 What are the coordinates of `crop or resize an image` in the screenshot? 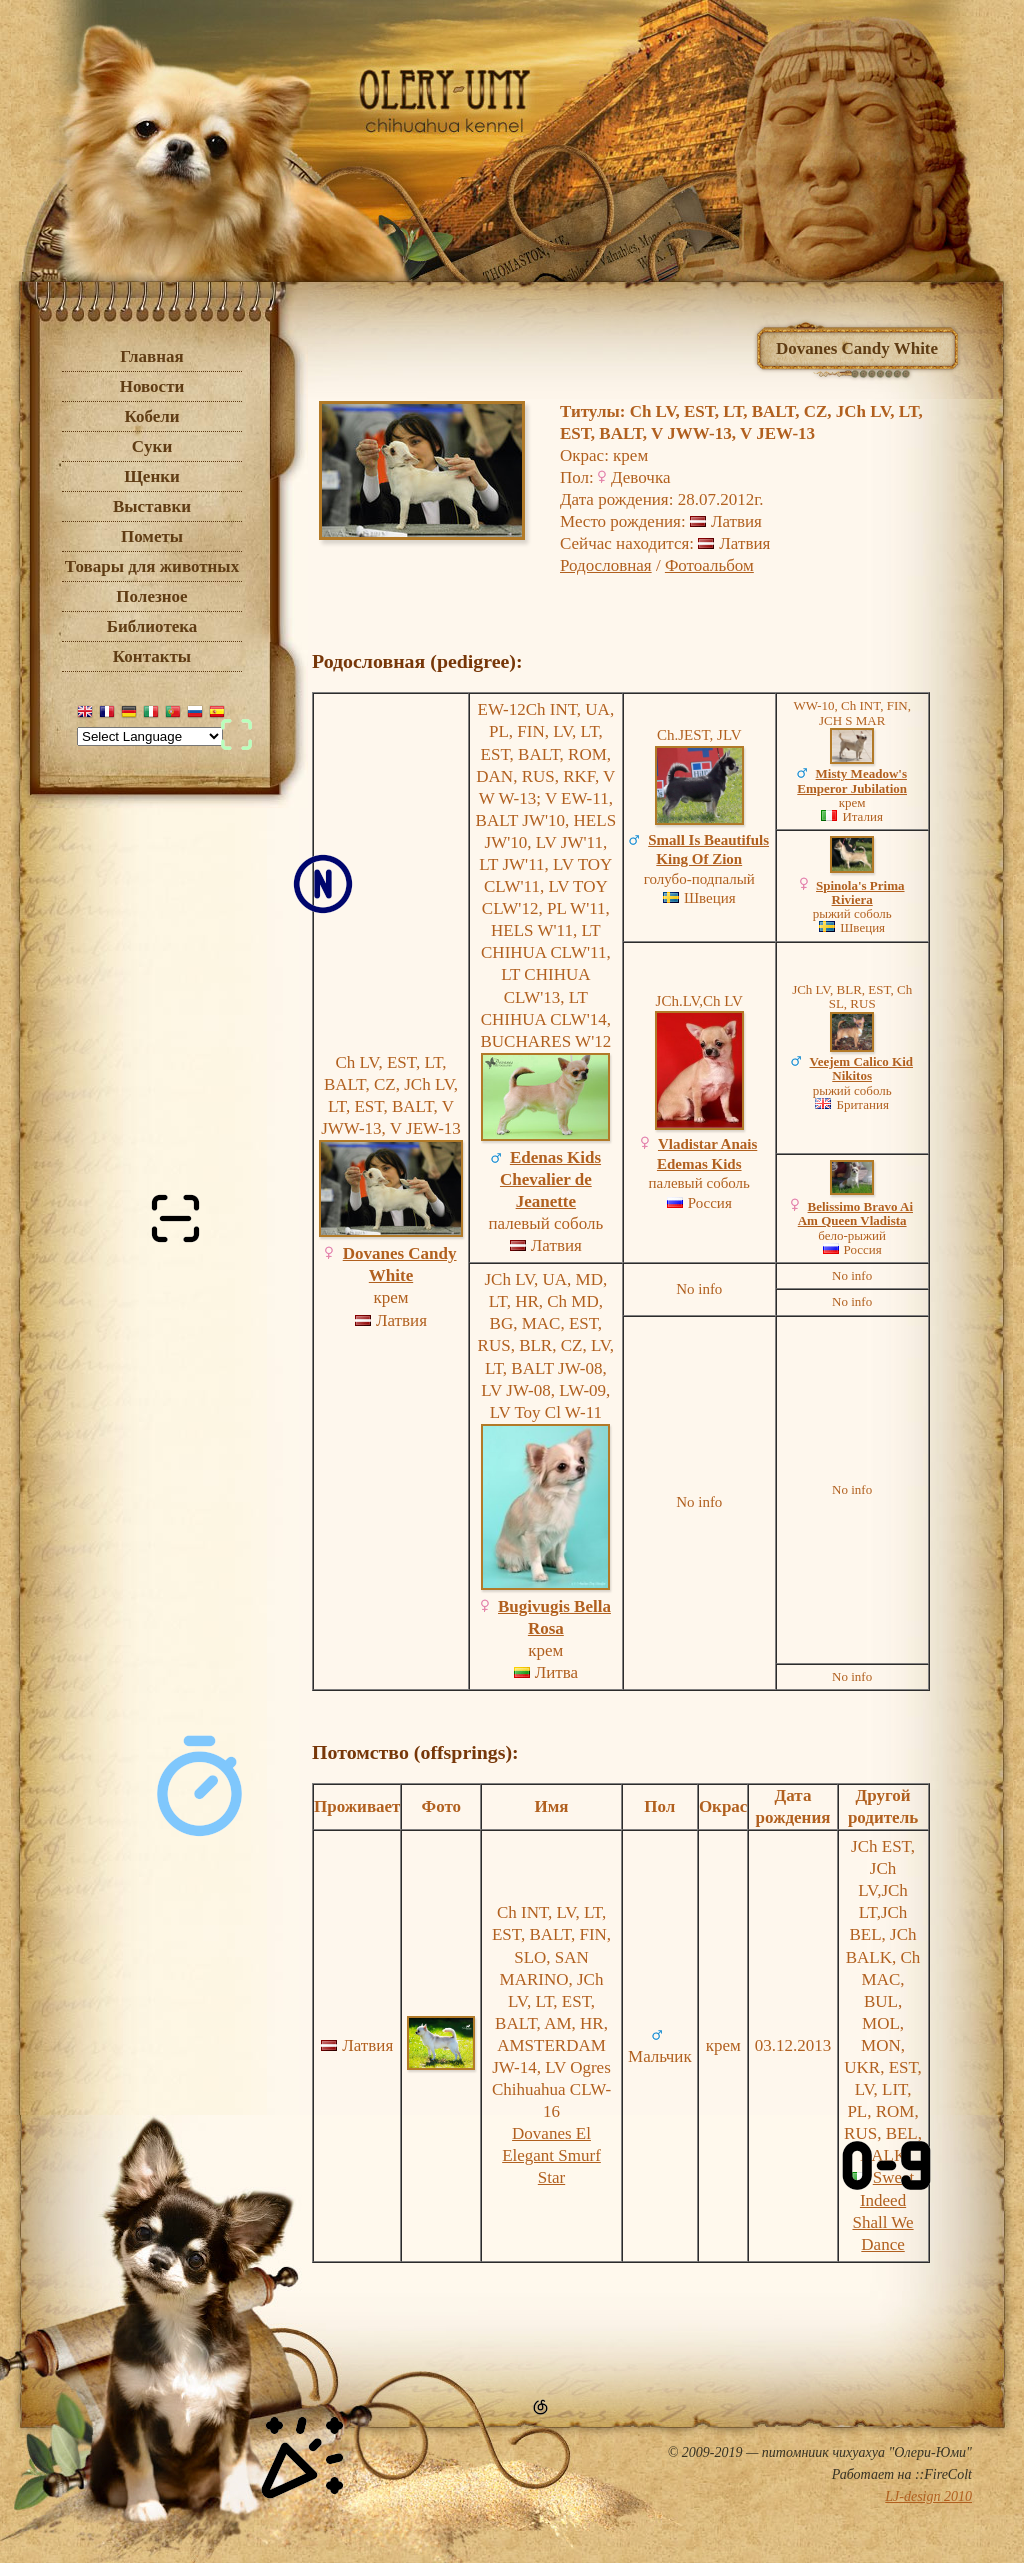 It's located at (236, 734).